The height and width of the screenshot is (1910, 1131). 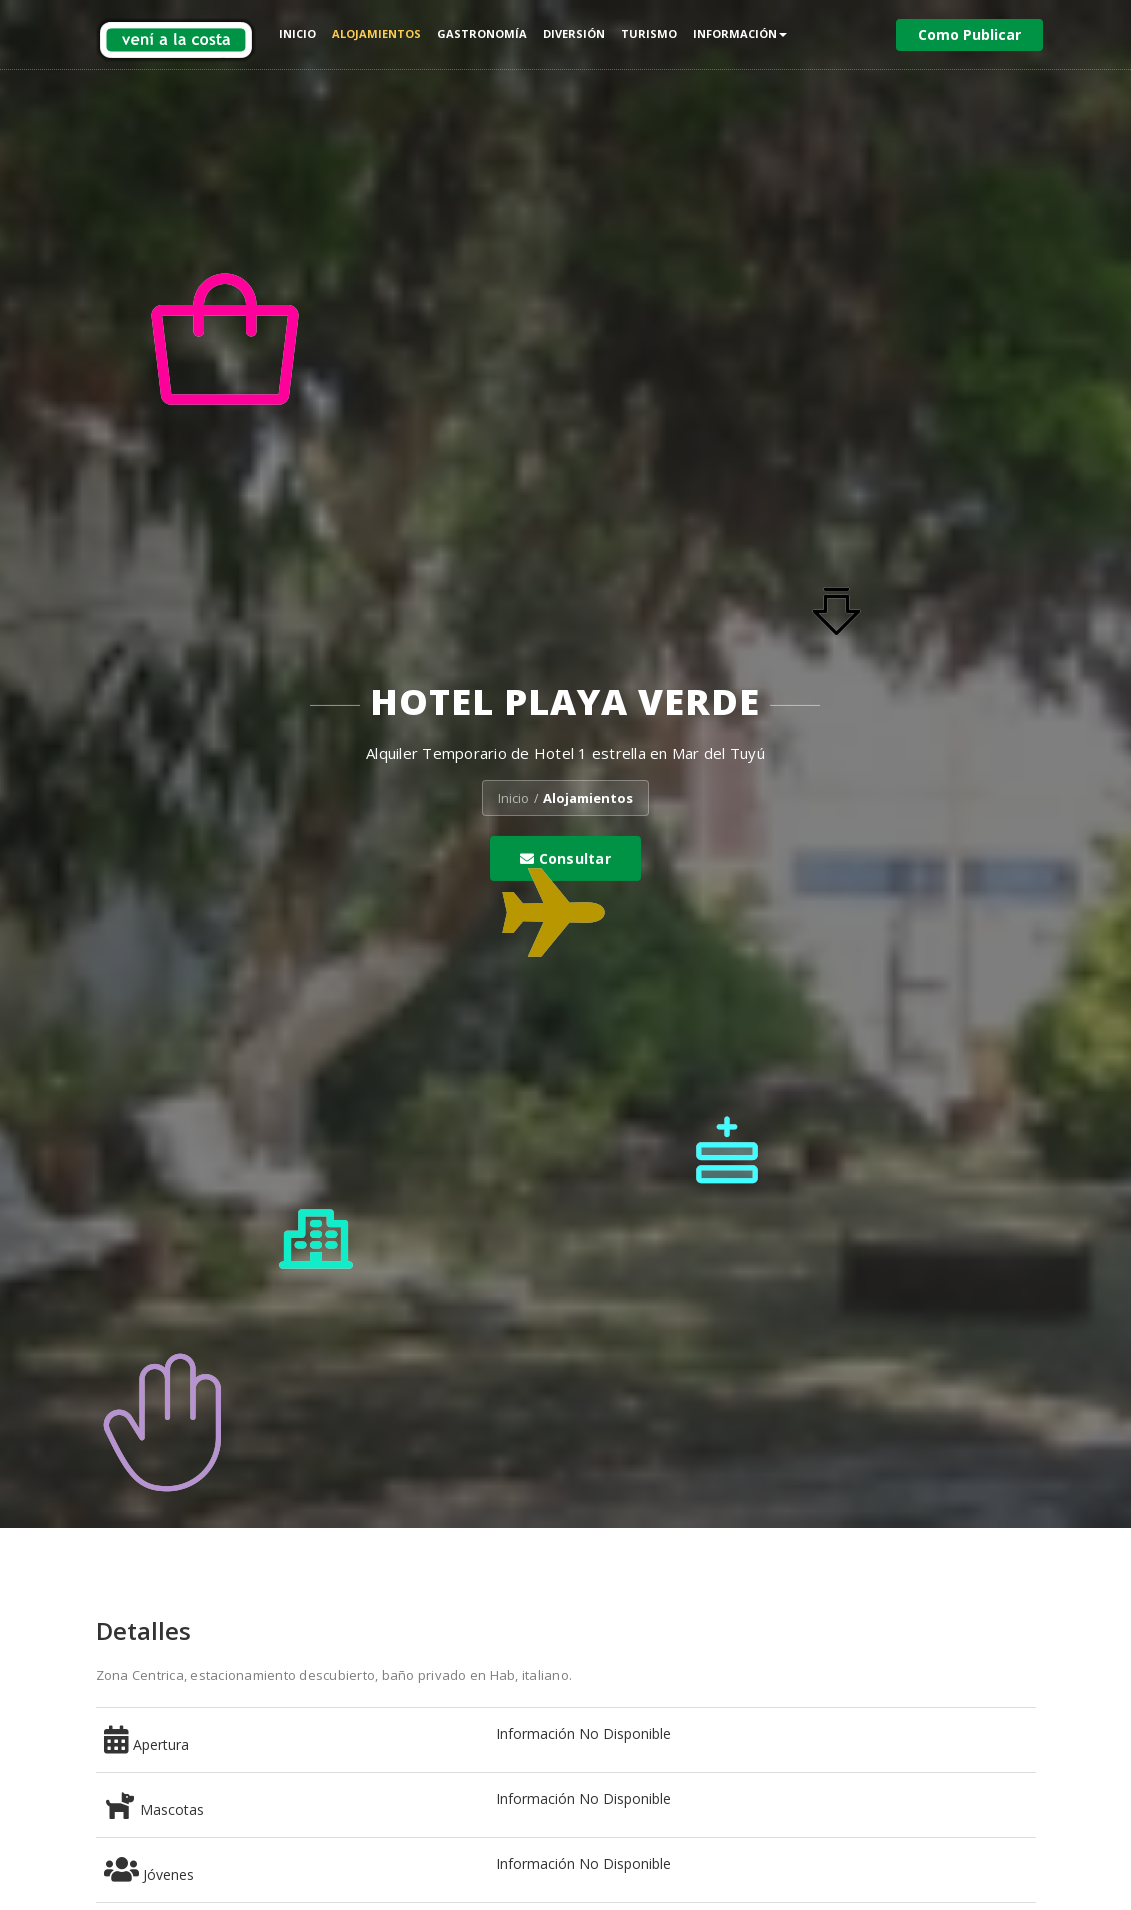 I want to click on stop or pause an action, so click(x=167, y=1422).